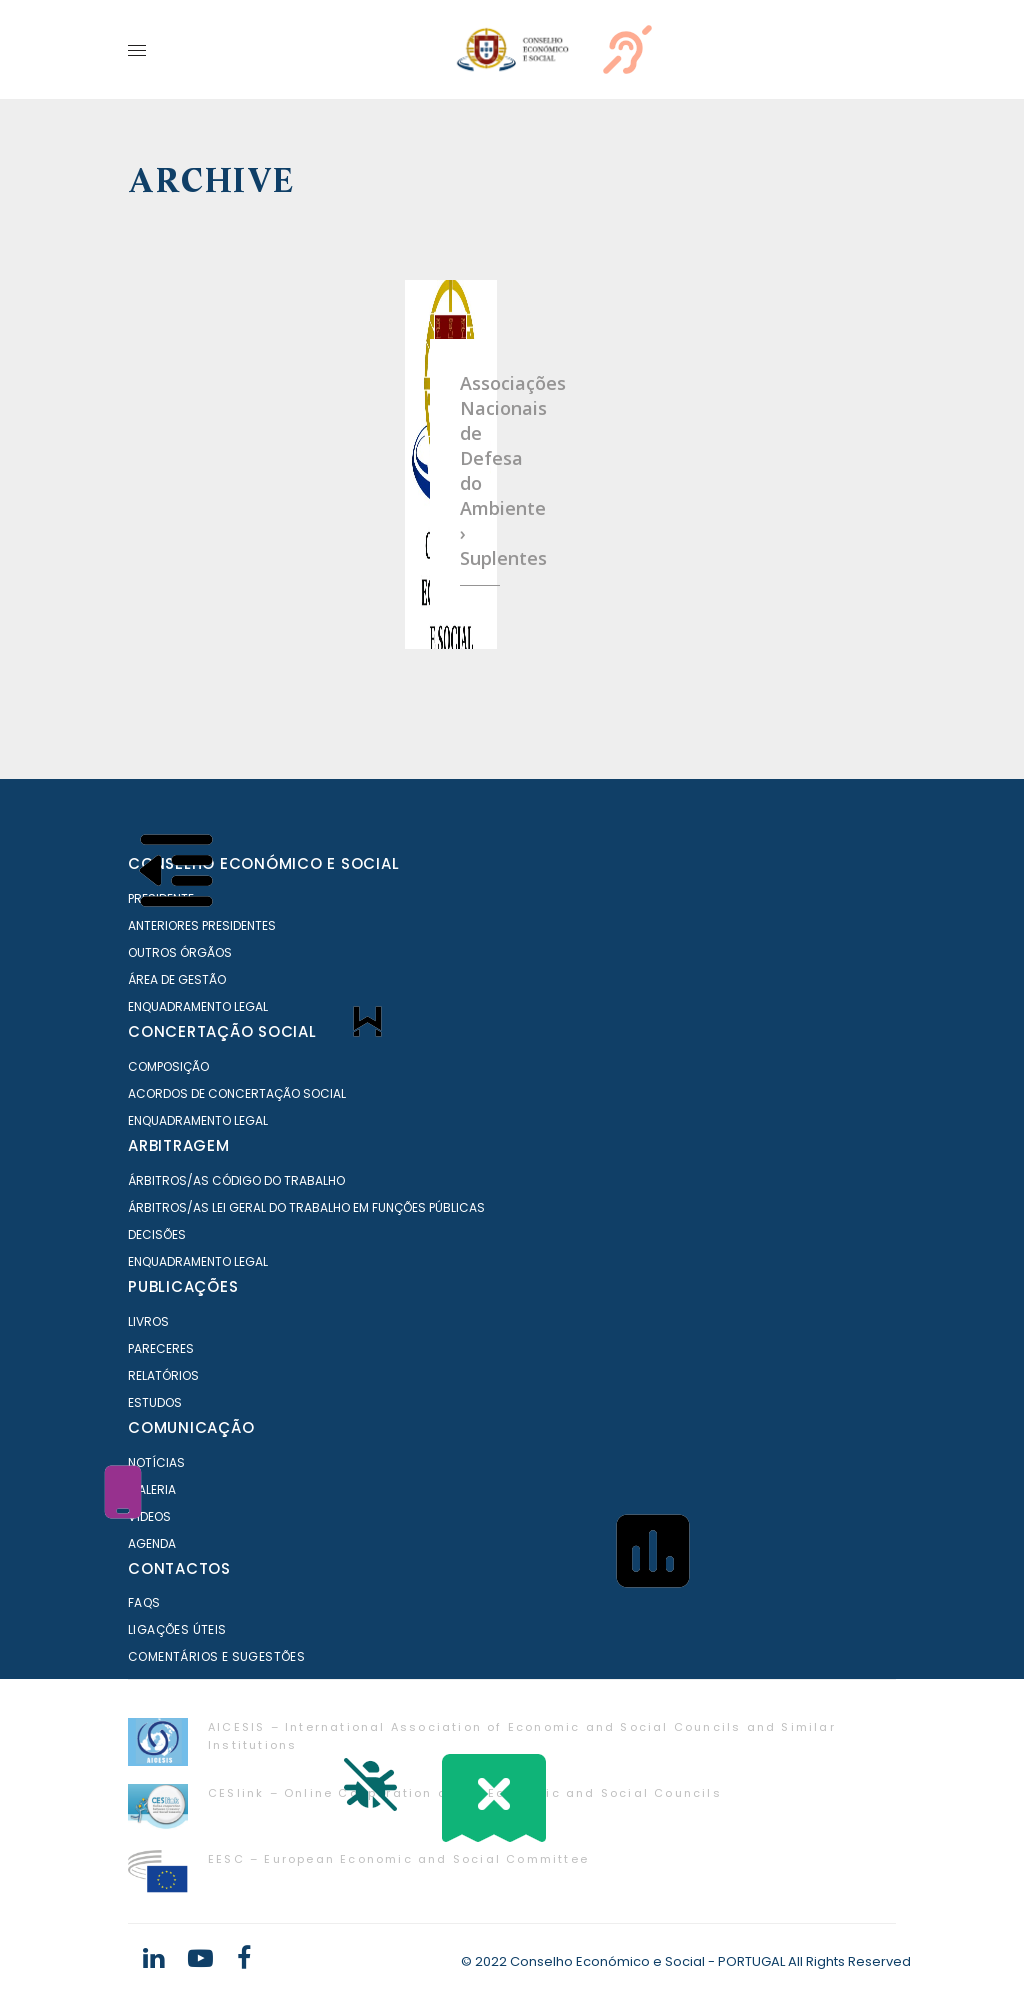  What do you see at coordinates (627, 49) in the screenshot?
I see `indicates deaf or hard of hearing accessibility option` at bounding box center [627, 49].